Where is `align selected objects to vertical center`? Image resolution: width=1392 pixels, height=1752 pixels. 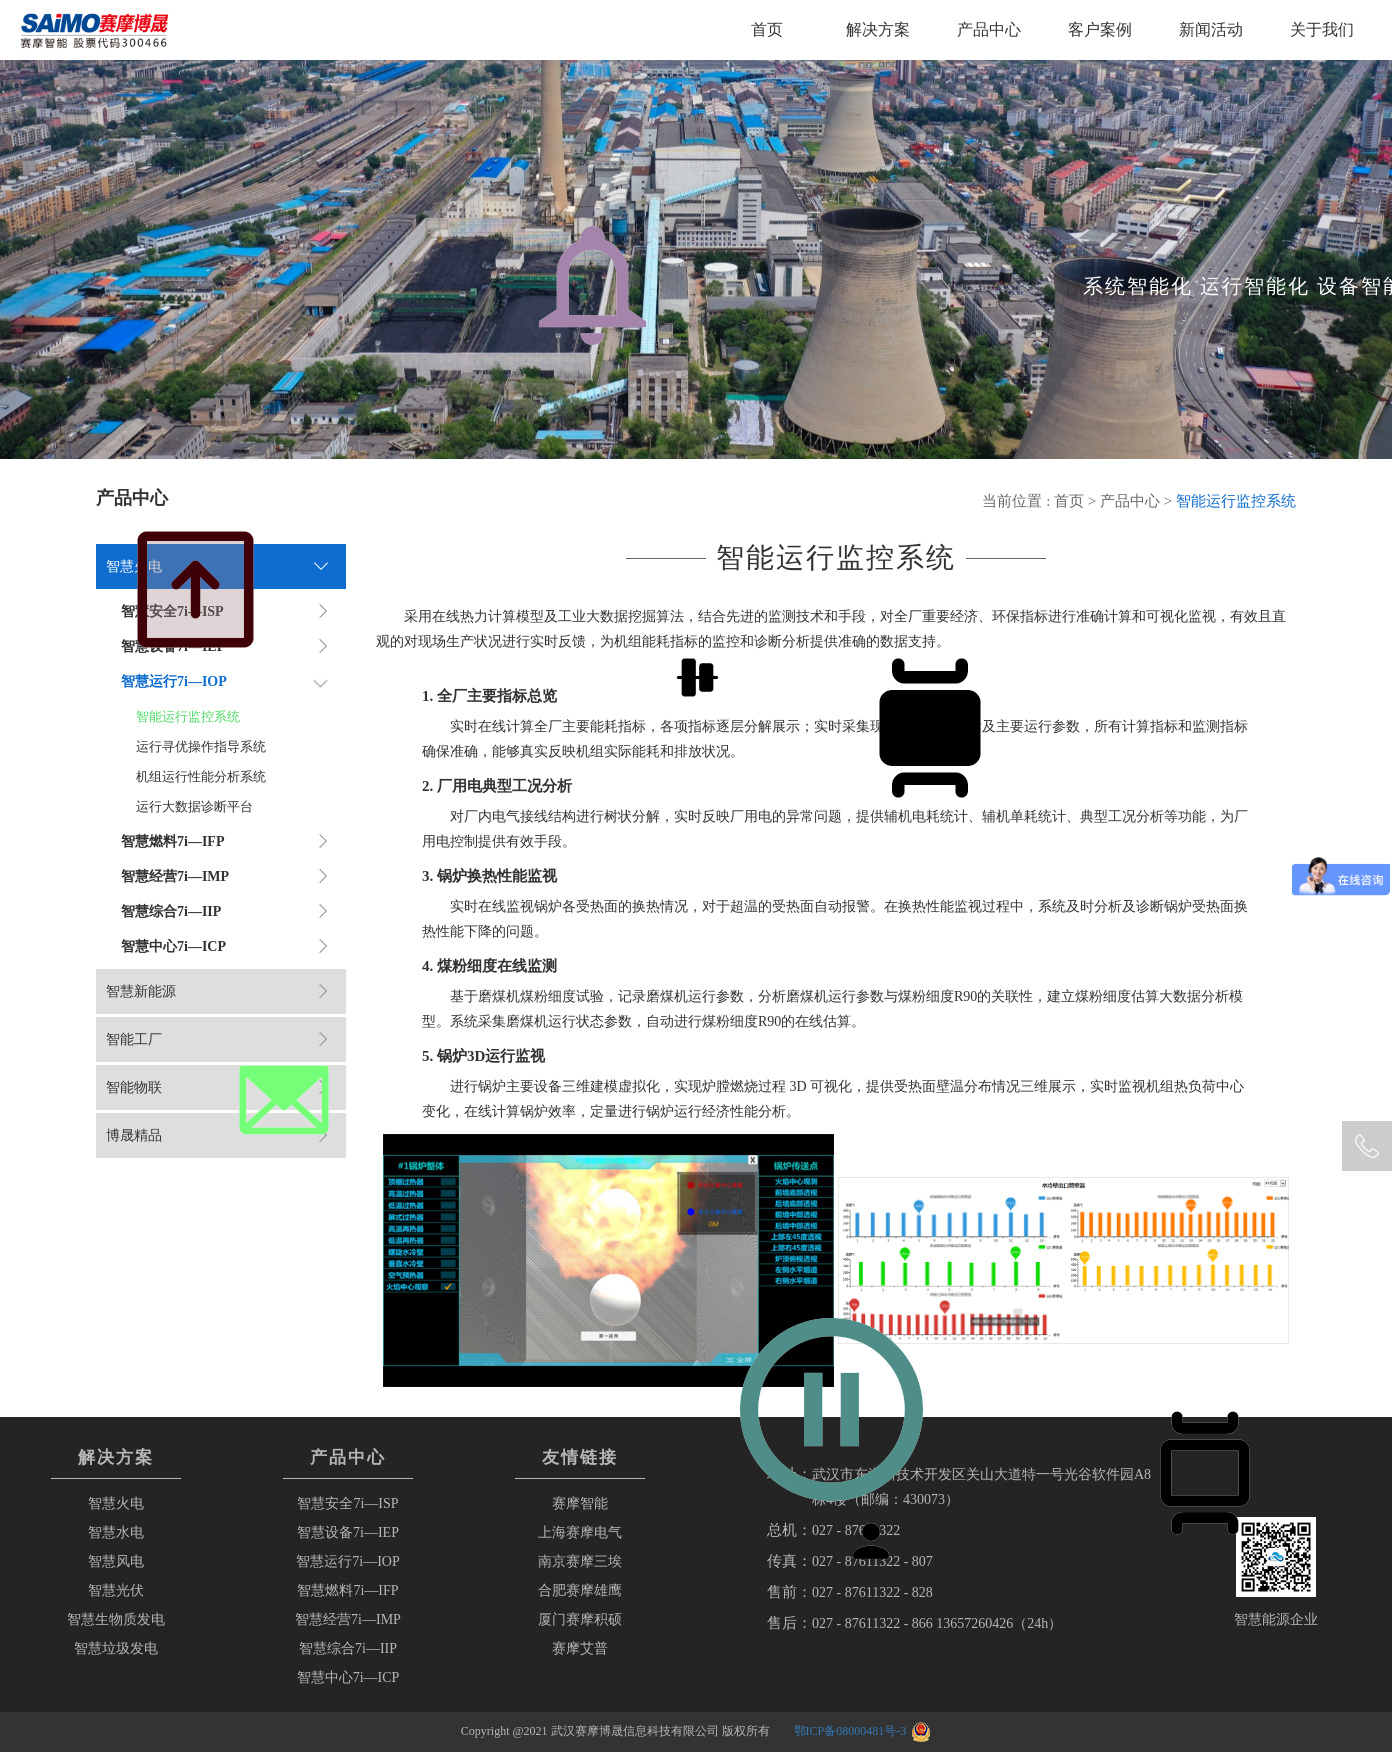
align selected objects to vertical center is located at coordinates (697, 677).